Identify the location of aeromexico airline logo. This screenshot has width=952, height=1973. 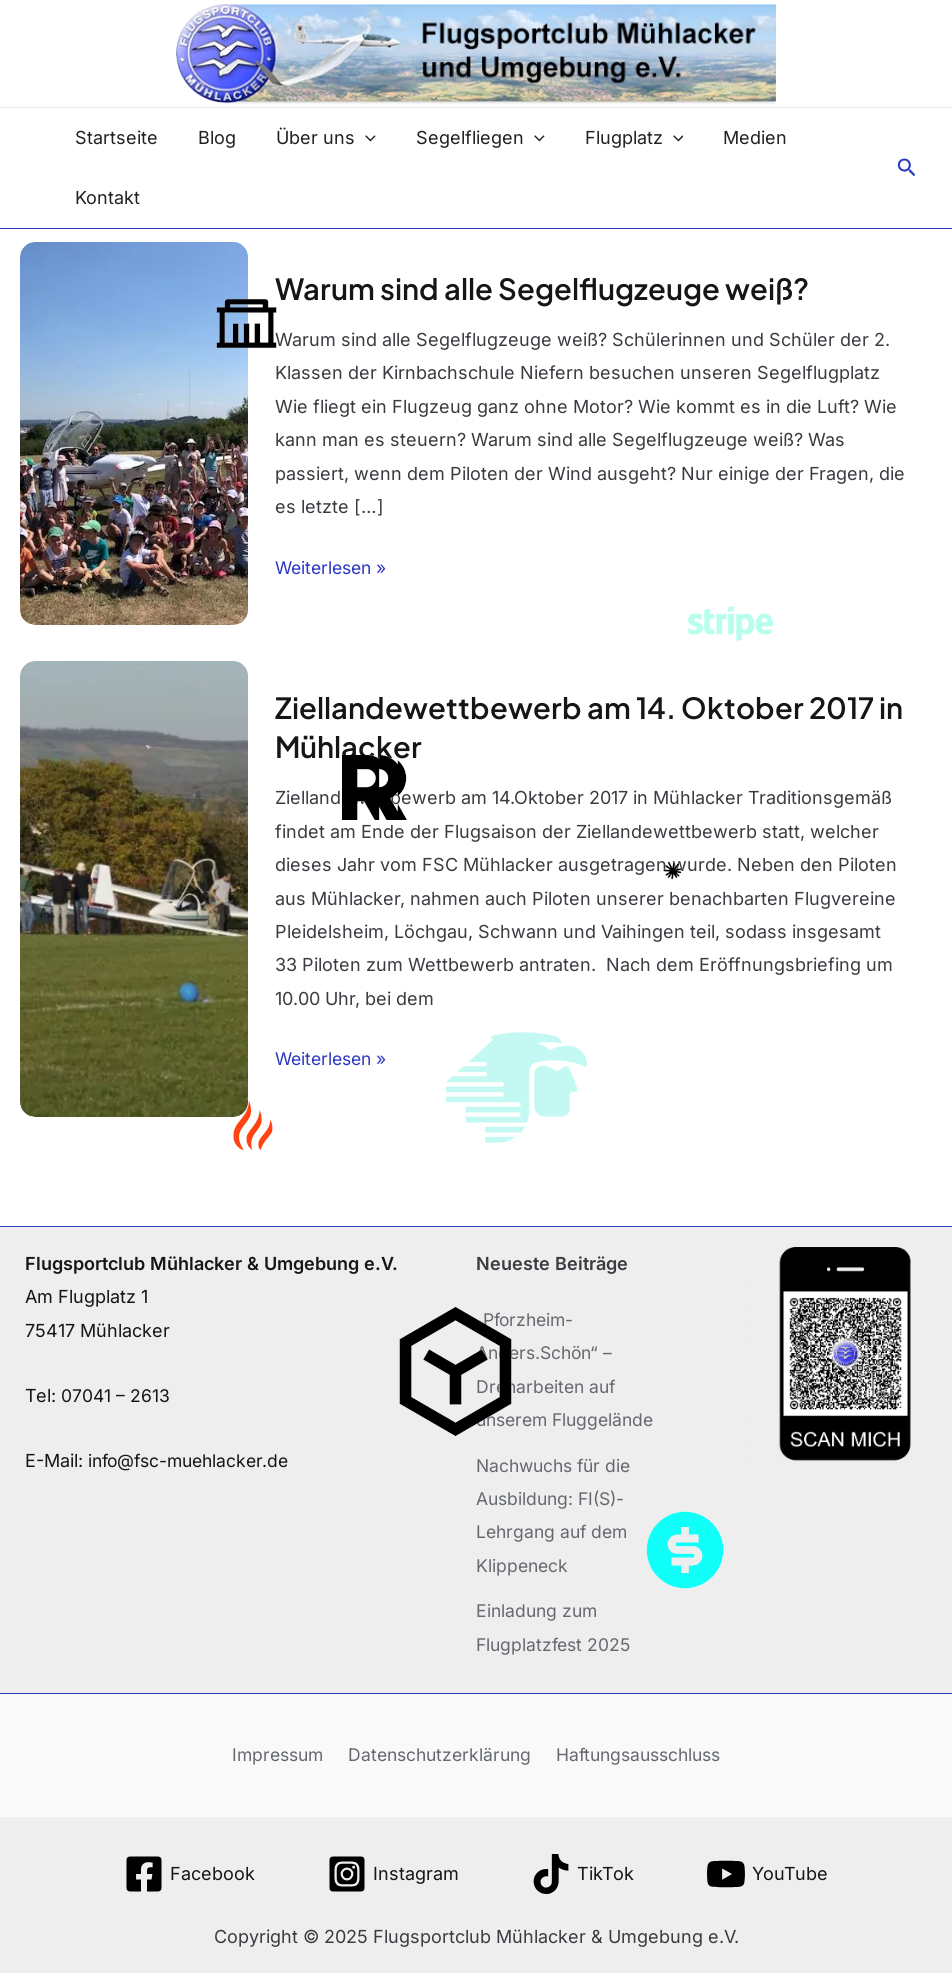
(516, 1087).